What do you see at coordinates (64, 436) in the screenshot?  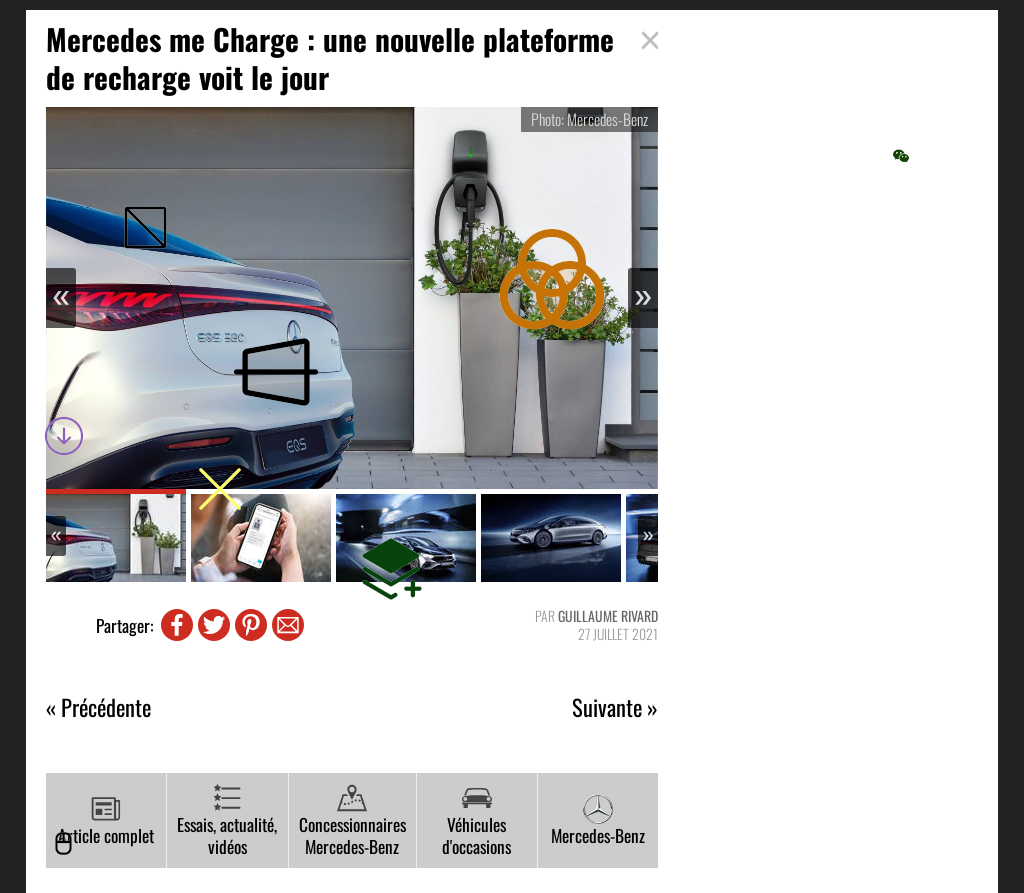 I see `download a file or content` at bounding box center [64, 436].